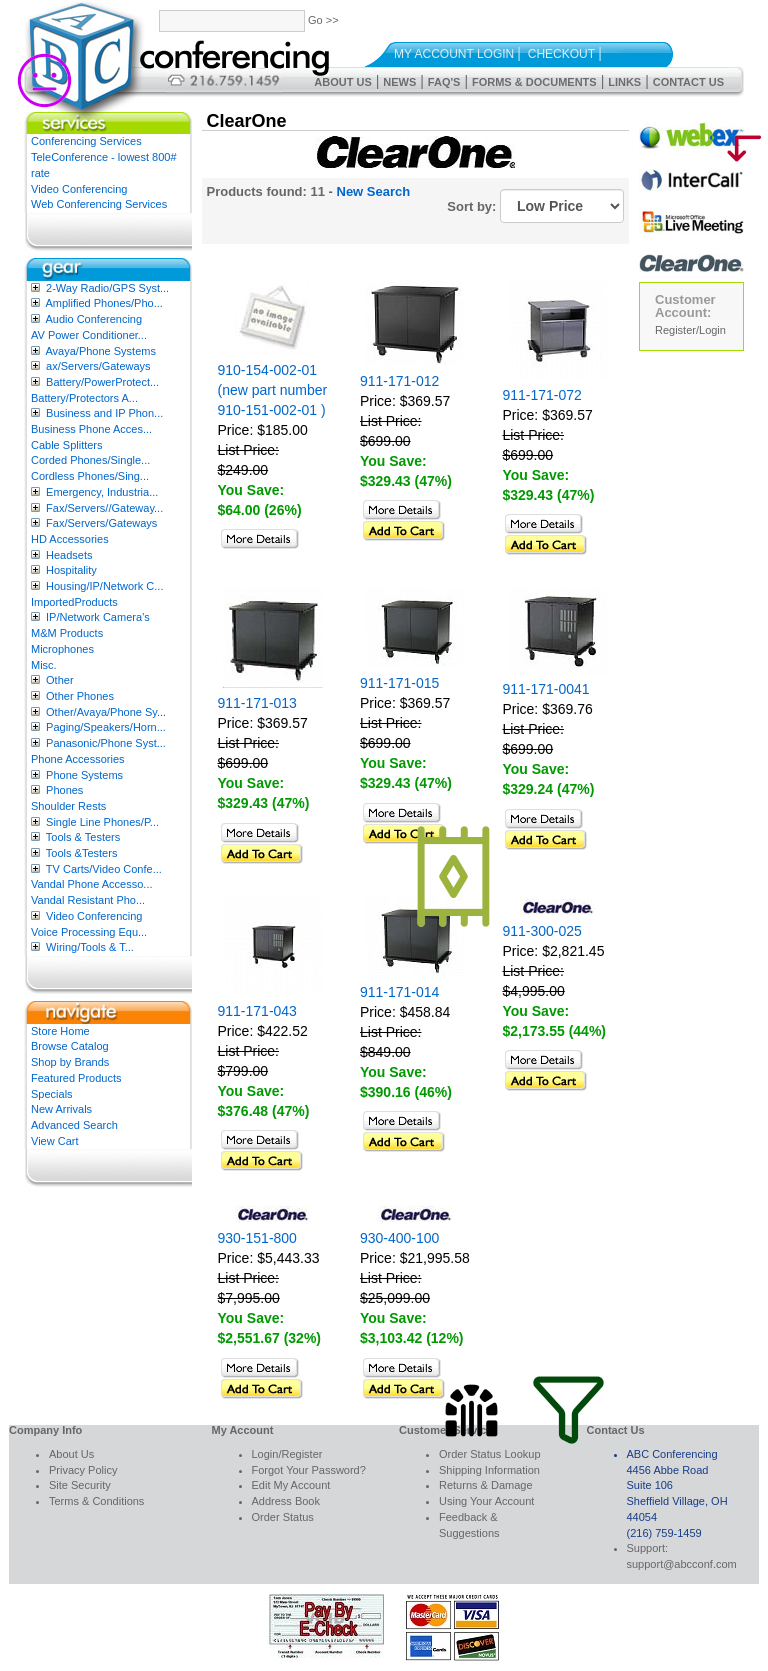 This screenshot has width=768, height=1671. Describe the element at coordinates (471, 1410) in the screenshot. I see `access dungeon or castle-themed game content` at that location.